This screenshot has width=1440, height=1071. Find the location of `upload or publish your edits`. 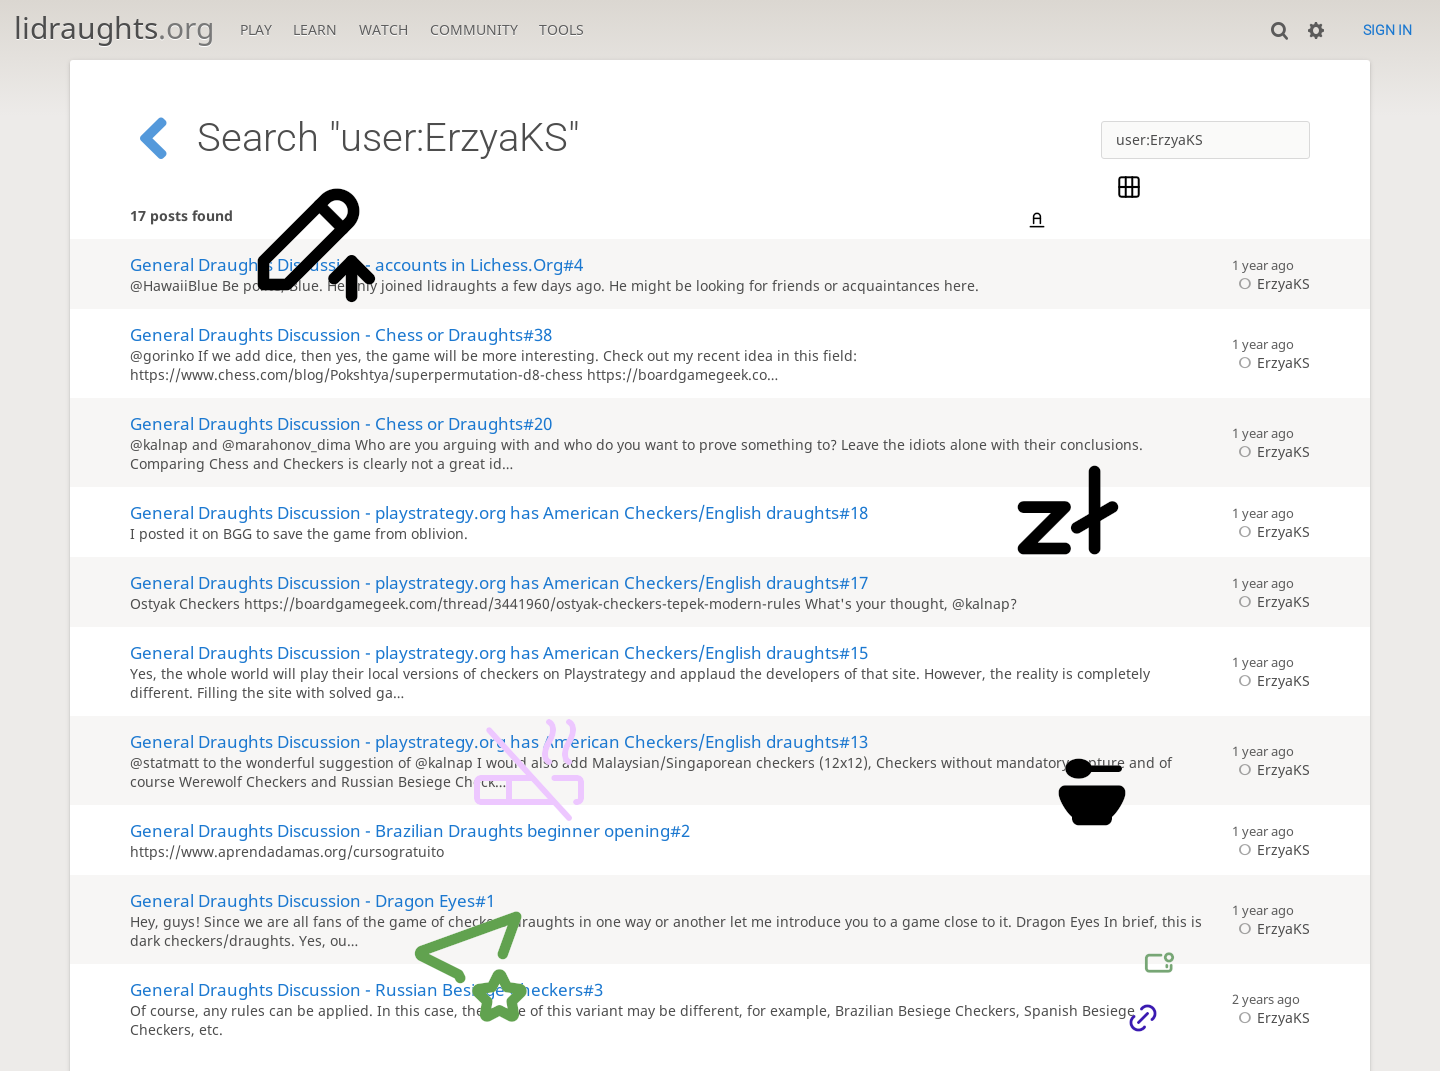

upload or publish your edits is located at coordinates (310, 237).